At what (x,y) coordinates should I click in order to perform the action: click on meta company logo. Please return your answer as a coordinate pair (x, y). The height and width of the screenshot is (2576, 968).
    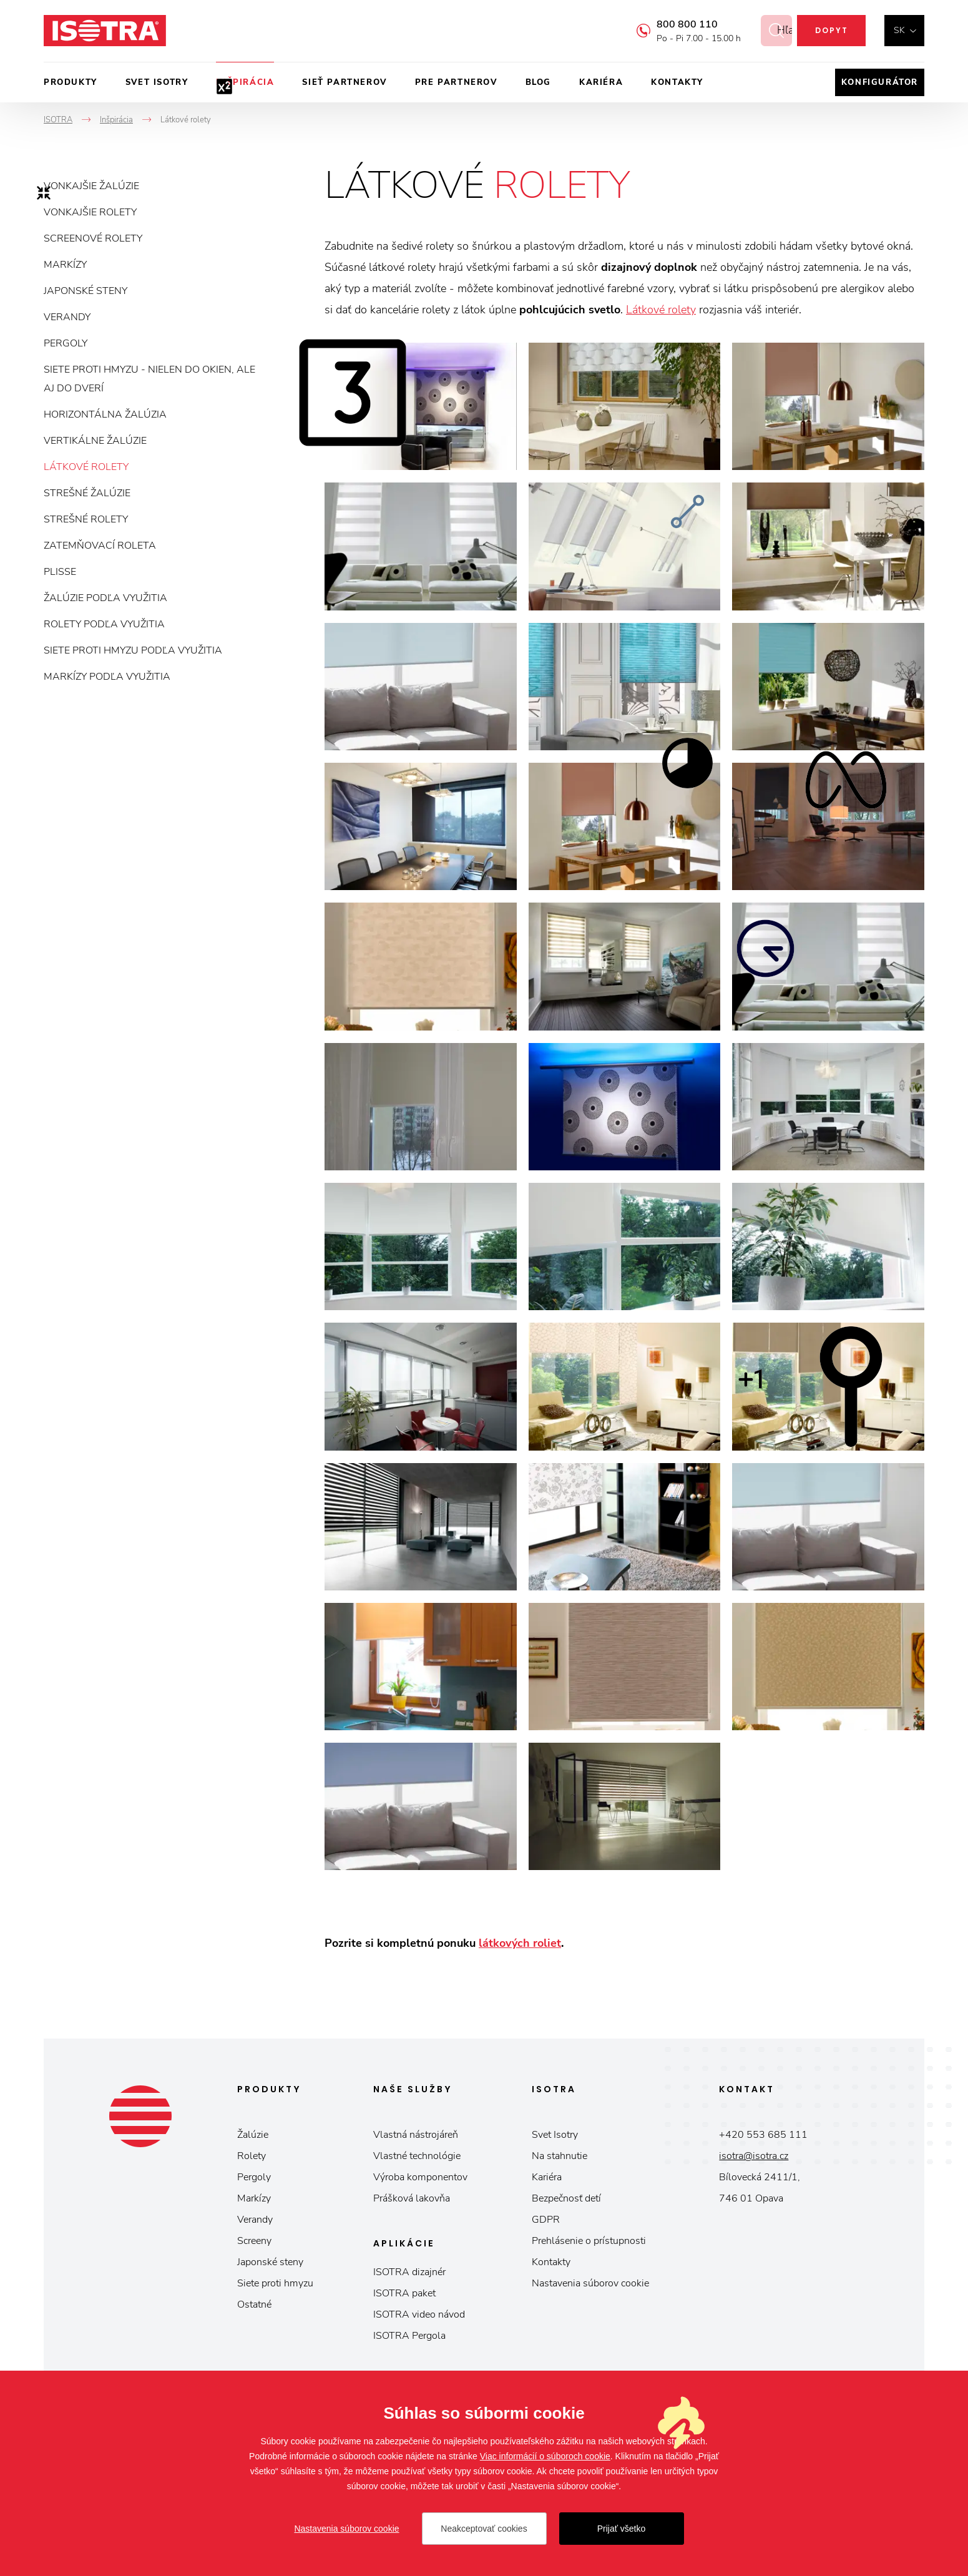
    Looking at the image, I should click on (846, 780).